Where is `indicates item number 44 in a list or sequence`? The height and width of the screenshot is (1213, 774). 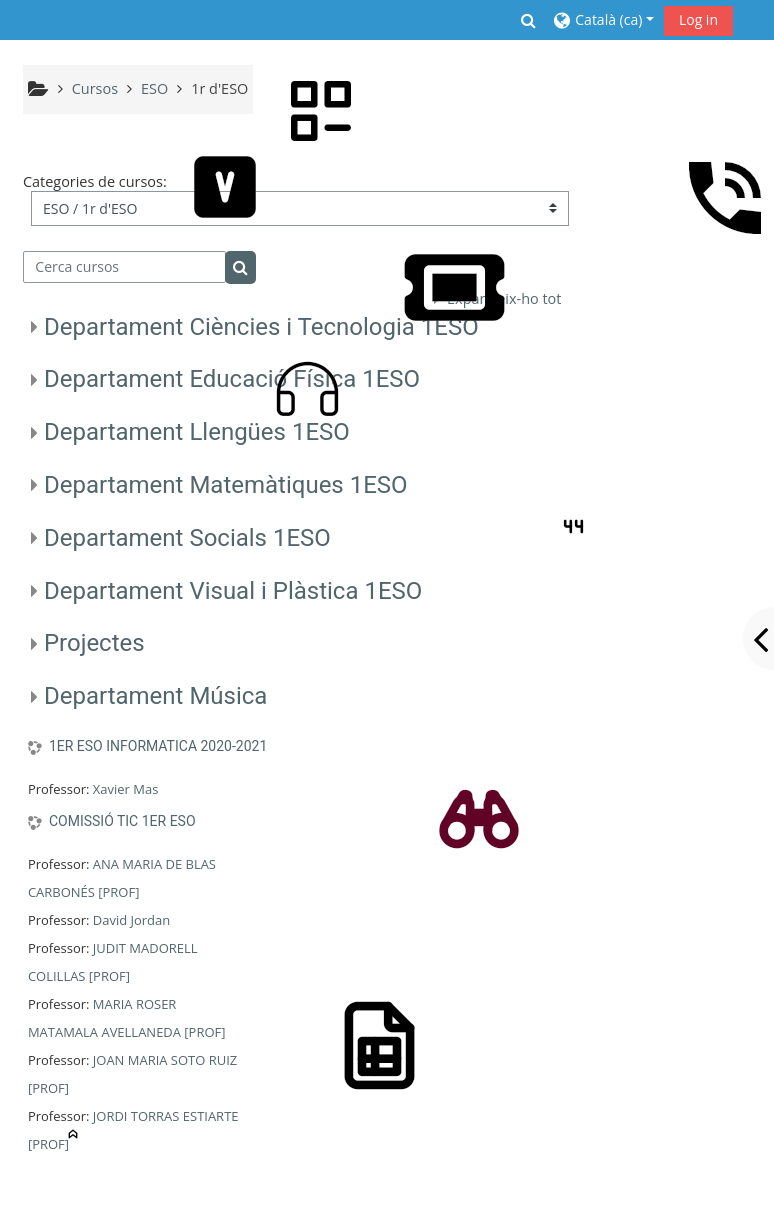
indicates item number 44 in a list or sequence is located at coordinates (573, 526).